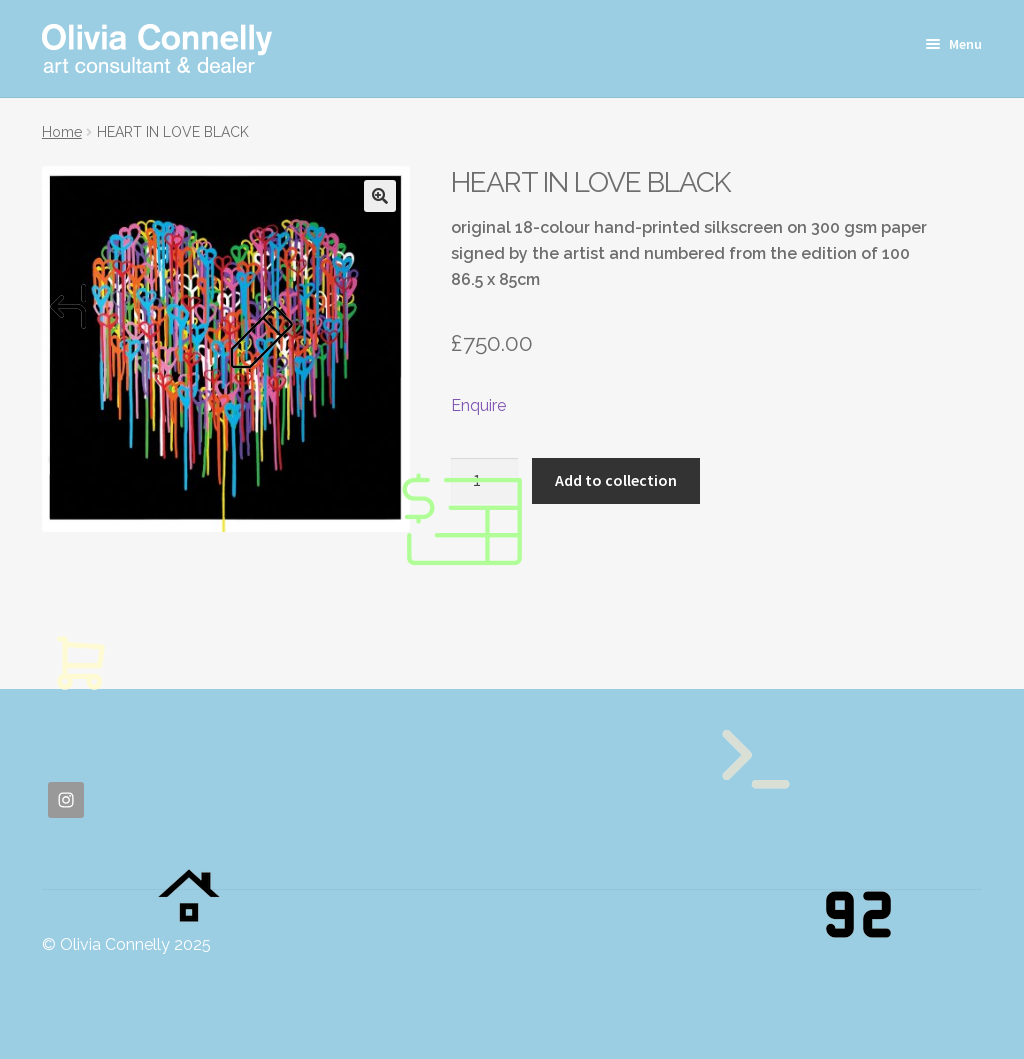 The width and height of the screenshot is (1024, 1059). What do you see at coordinates (81, 663) in the screenshot?
I see `view your shopping cart` at bounding box center [81, 663].